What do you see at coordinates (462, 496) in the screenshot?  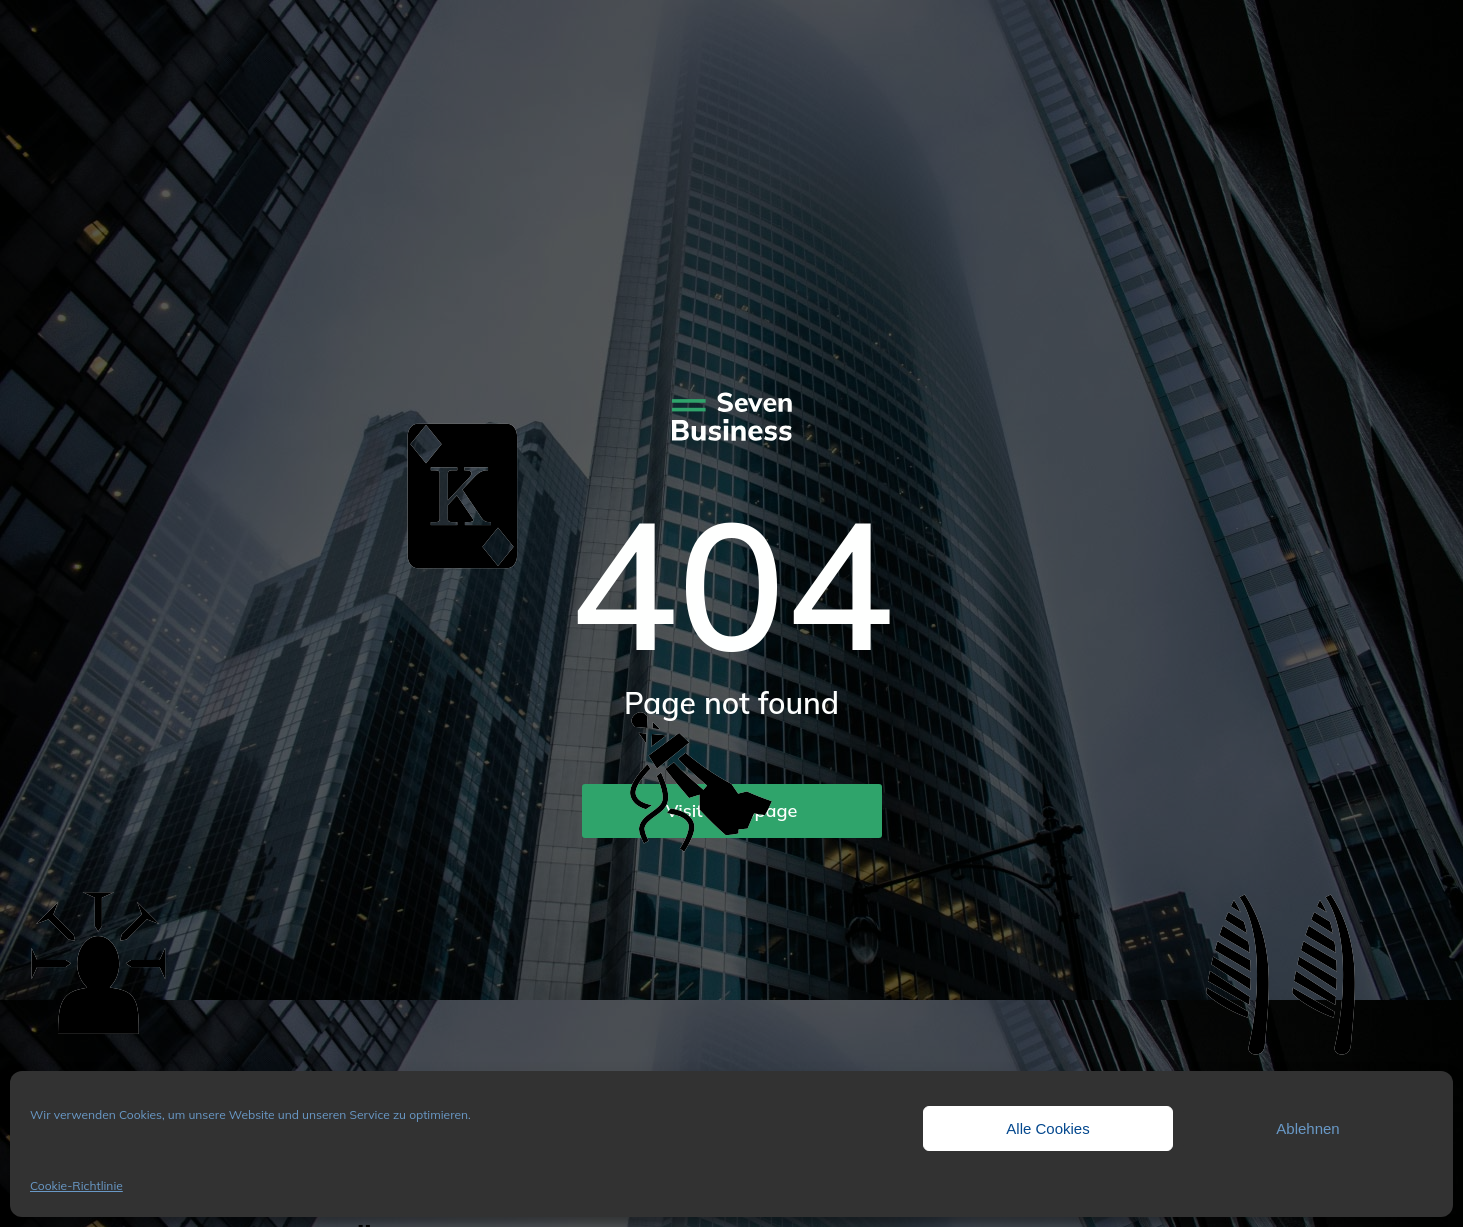 I see `king of diamonds playing card` at bounding box center [462, 496].